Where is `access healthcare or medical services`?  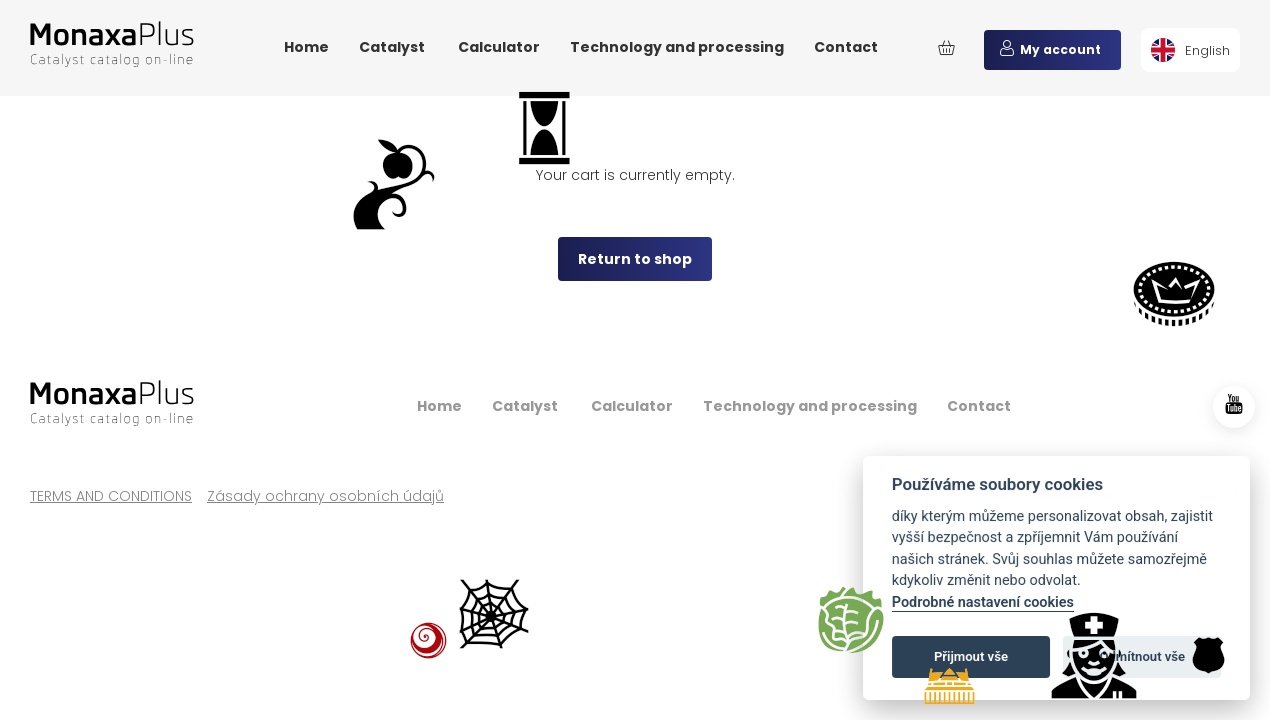 access healthcare or medical services is located at coordinates (1094, 656).